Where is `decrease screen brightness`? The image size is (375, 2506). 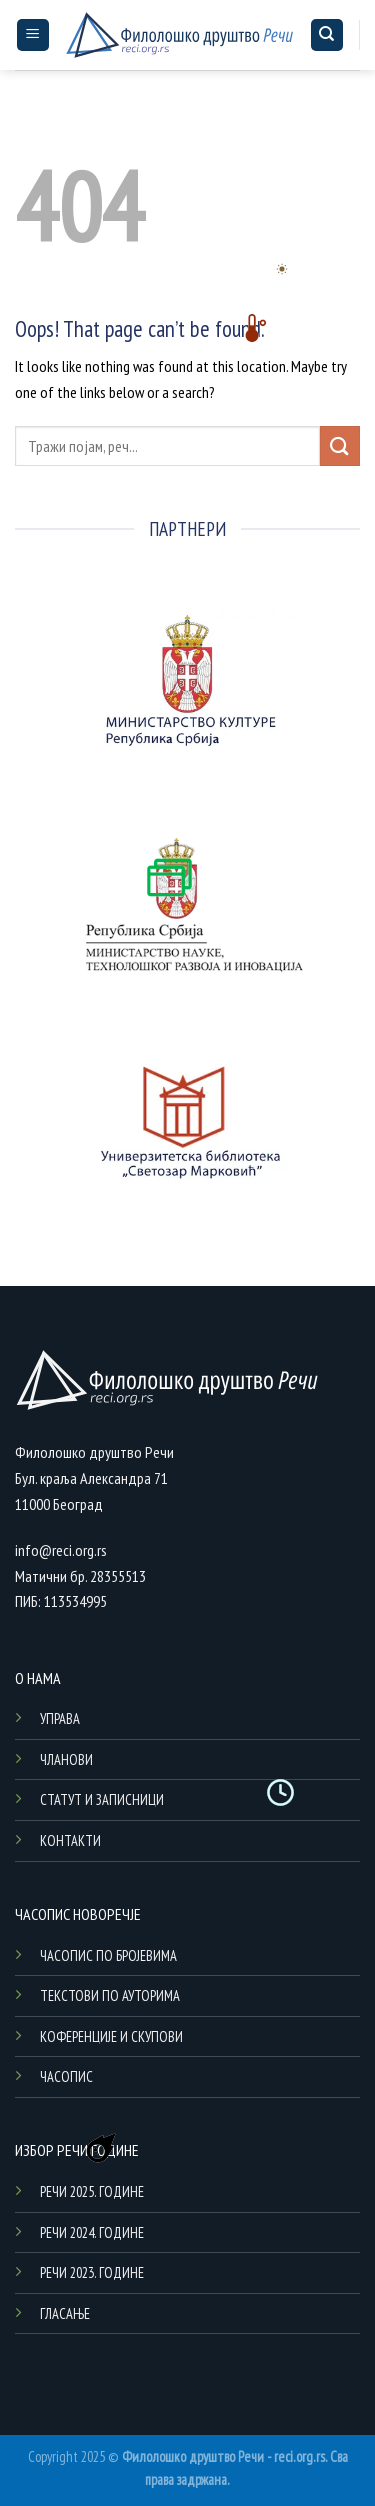
decrease screen brightness is located at coordinates (282, 269).